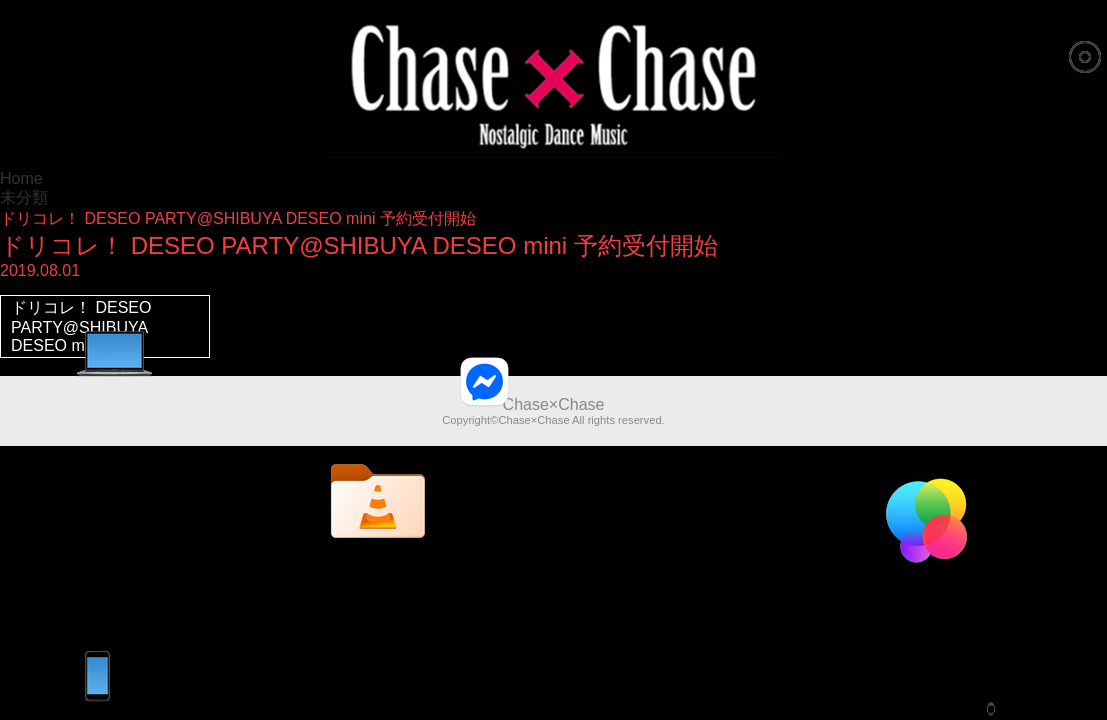 The width and height of the screenshot is (1107, 720). What do you see at coordinates (926, 520) in the screenshot?
I see `access game center account settings` at bounding box center [926, 520].